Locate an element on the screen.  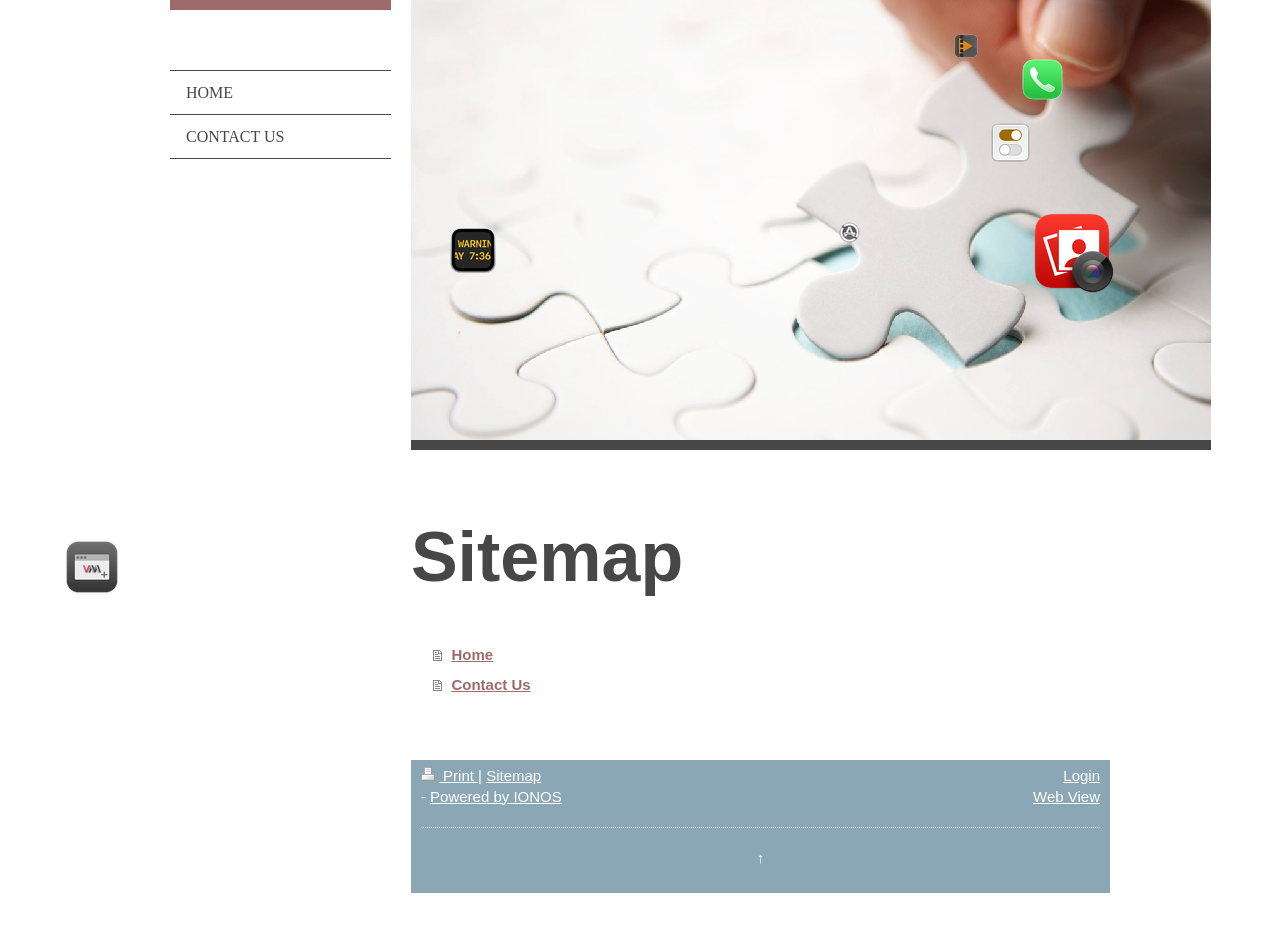
open the phone app to make a call is located at coordinates (1042, 79).